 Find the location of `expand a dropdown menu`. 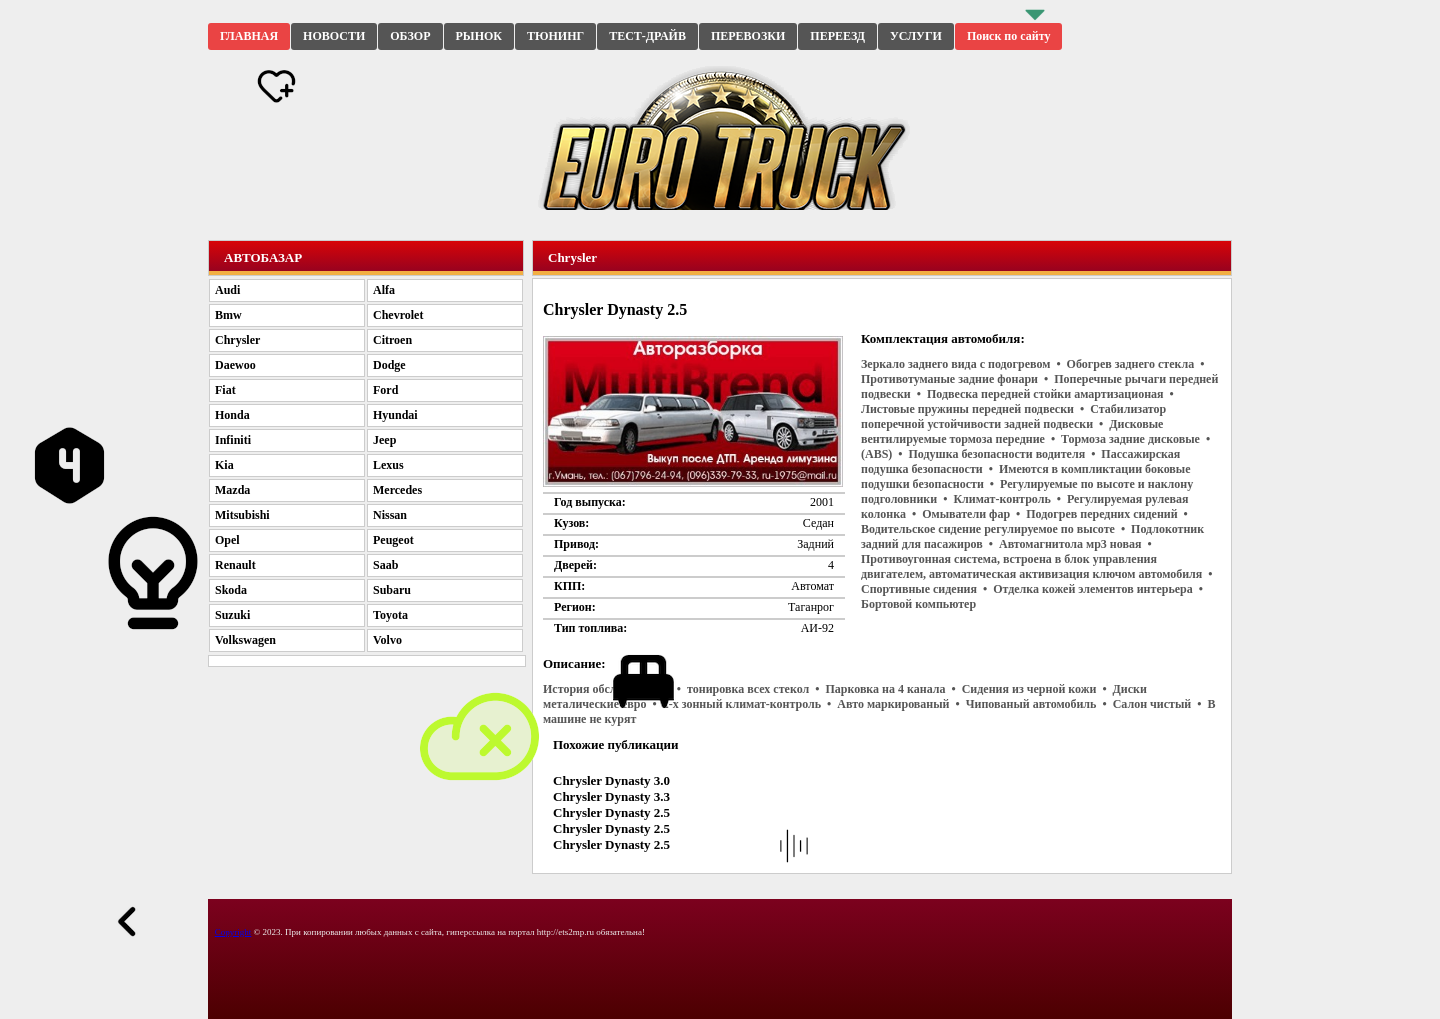

expand a dropdown menu is located at coordinates (1035, 14).